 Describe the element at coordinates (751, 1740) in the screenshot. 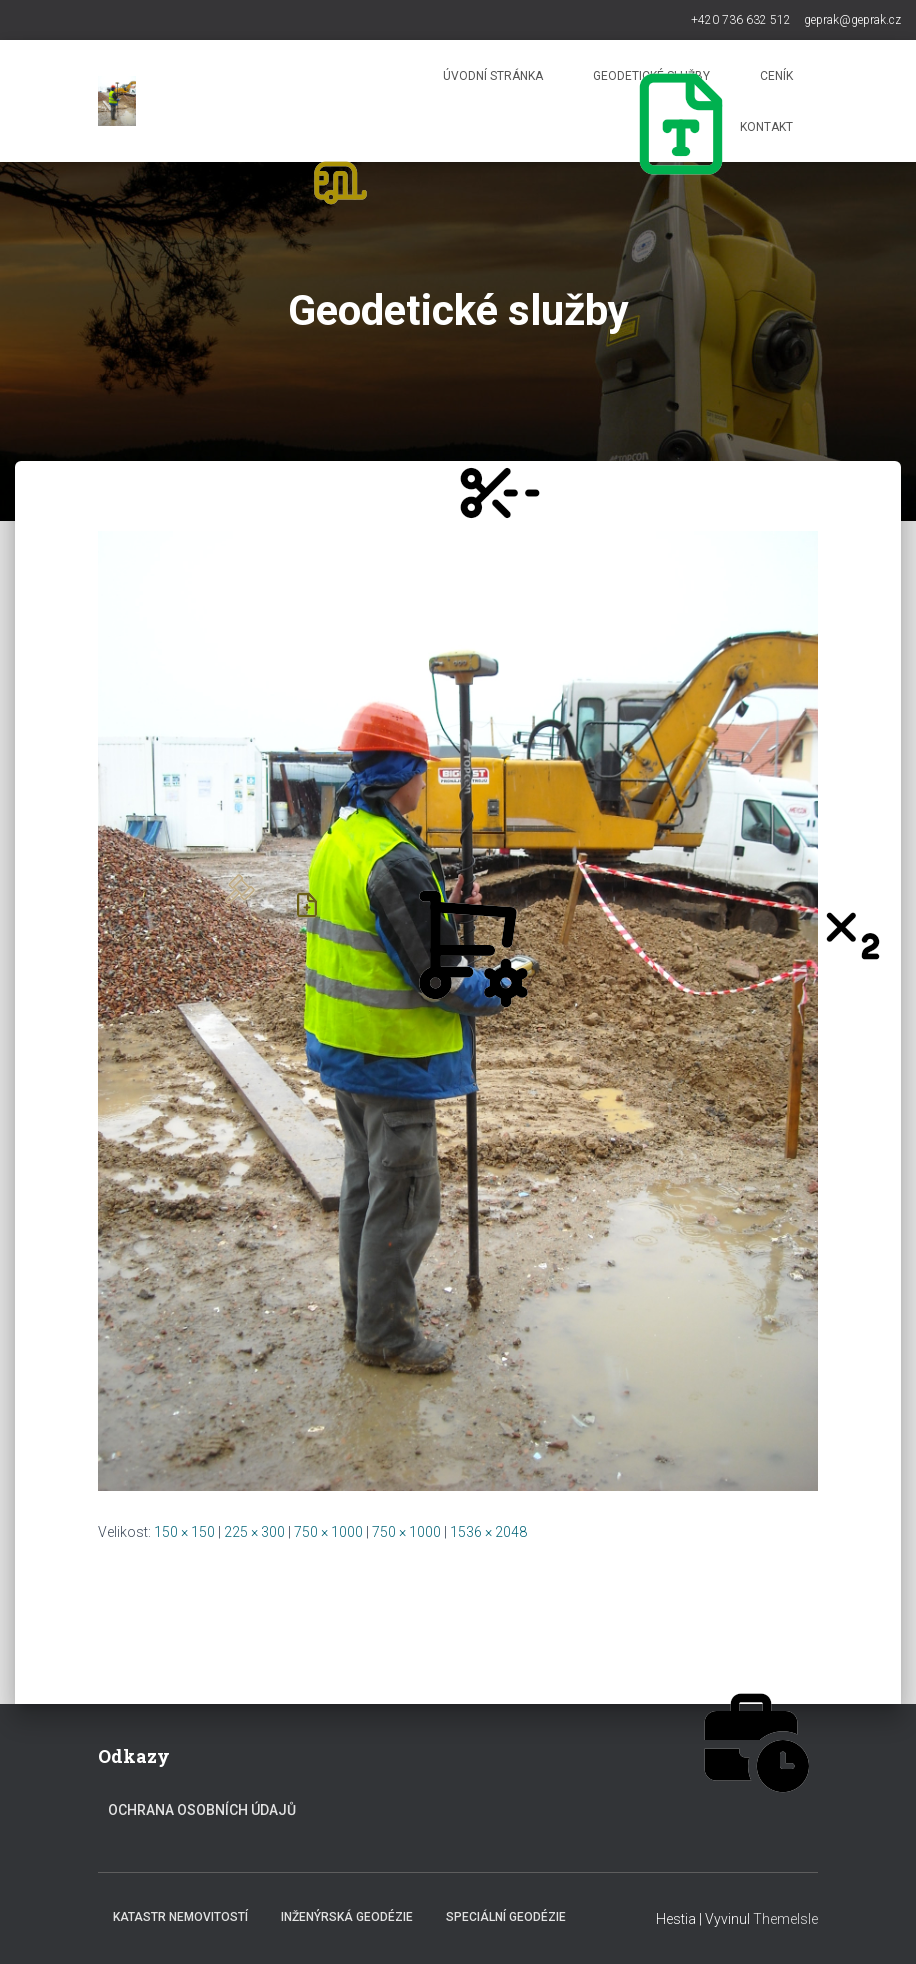

I see `view business hours or schedule` at that location.